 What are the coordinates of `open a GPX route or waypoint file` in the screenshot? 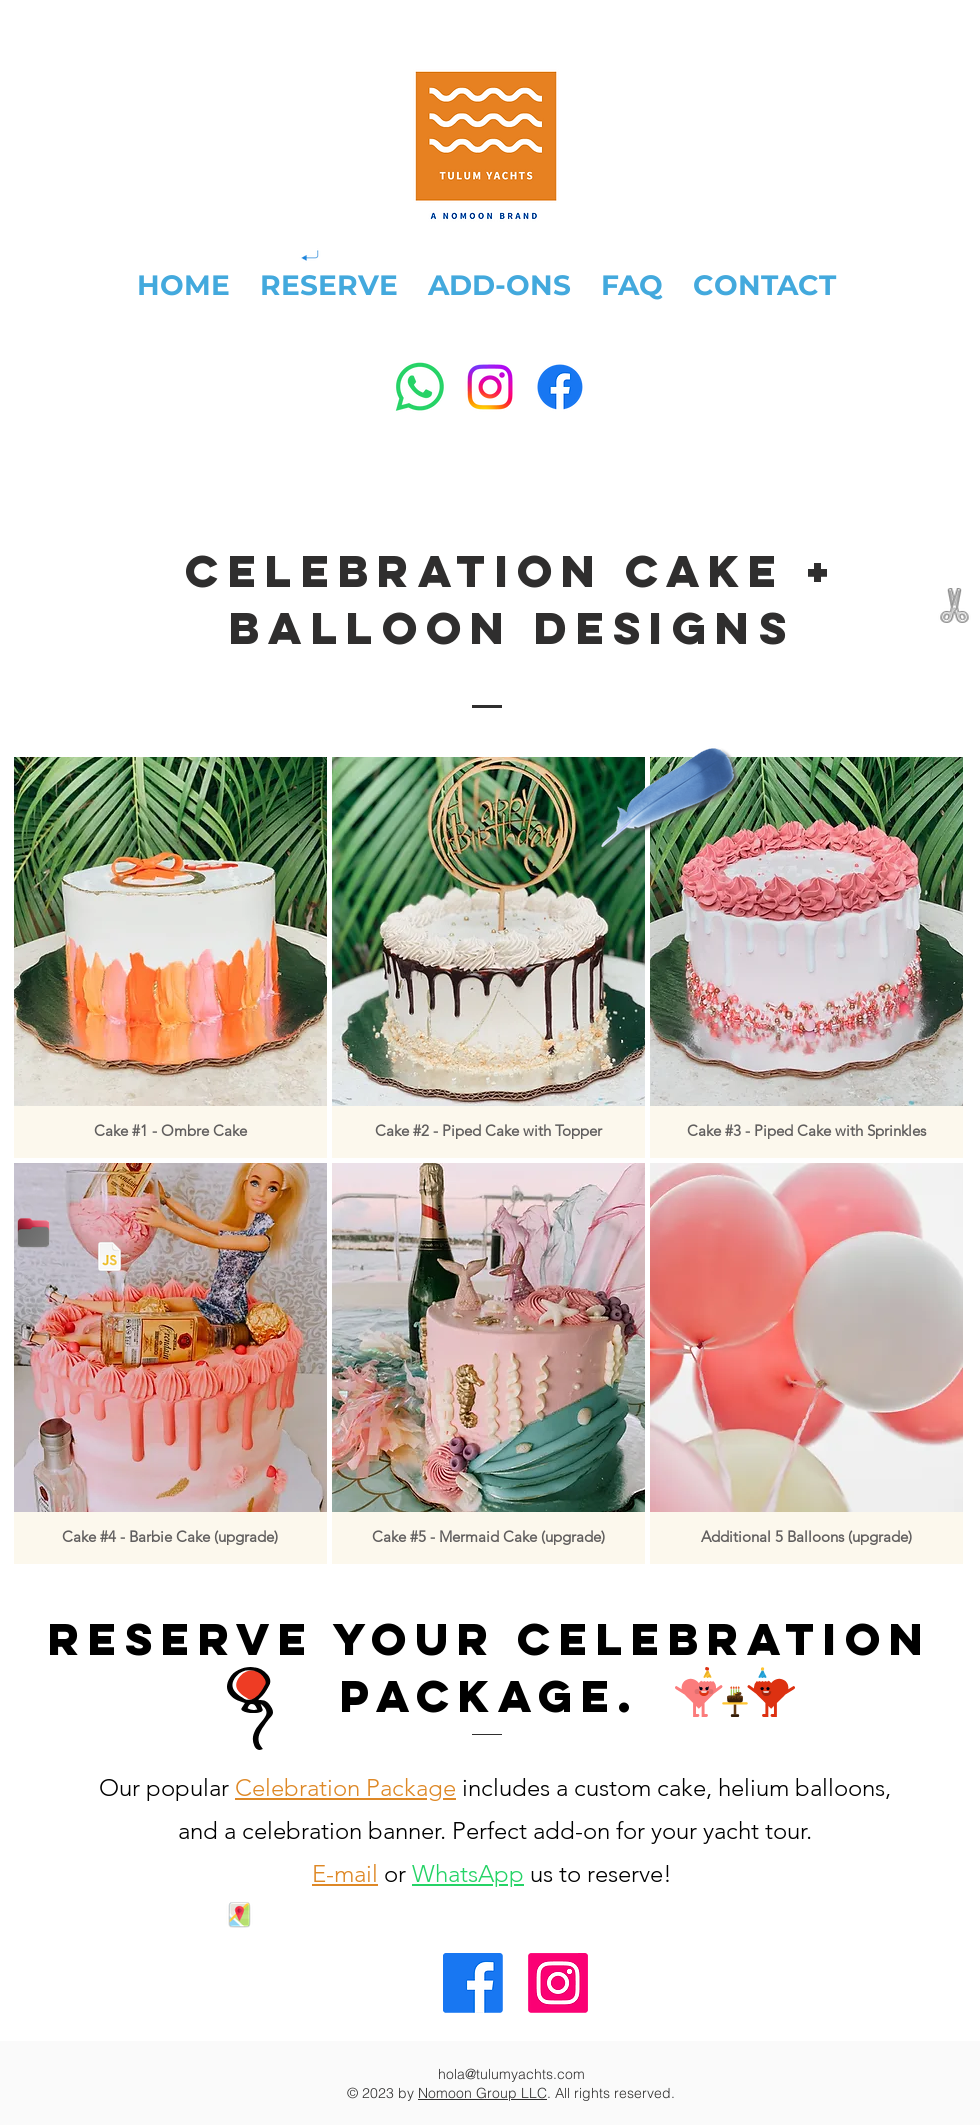 It's located at (239, 1914).